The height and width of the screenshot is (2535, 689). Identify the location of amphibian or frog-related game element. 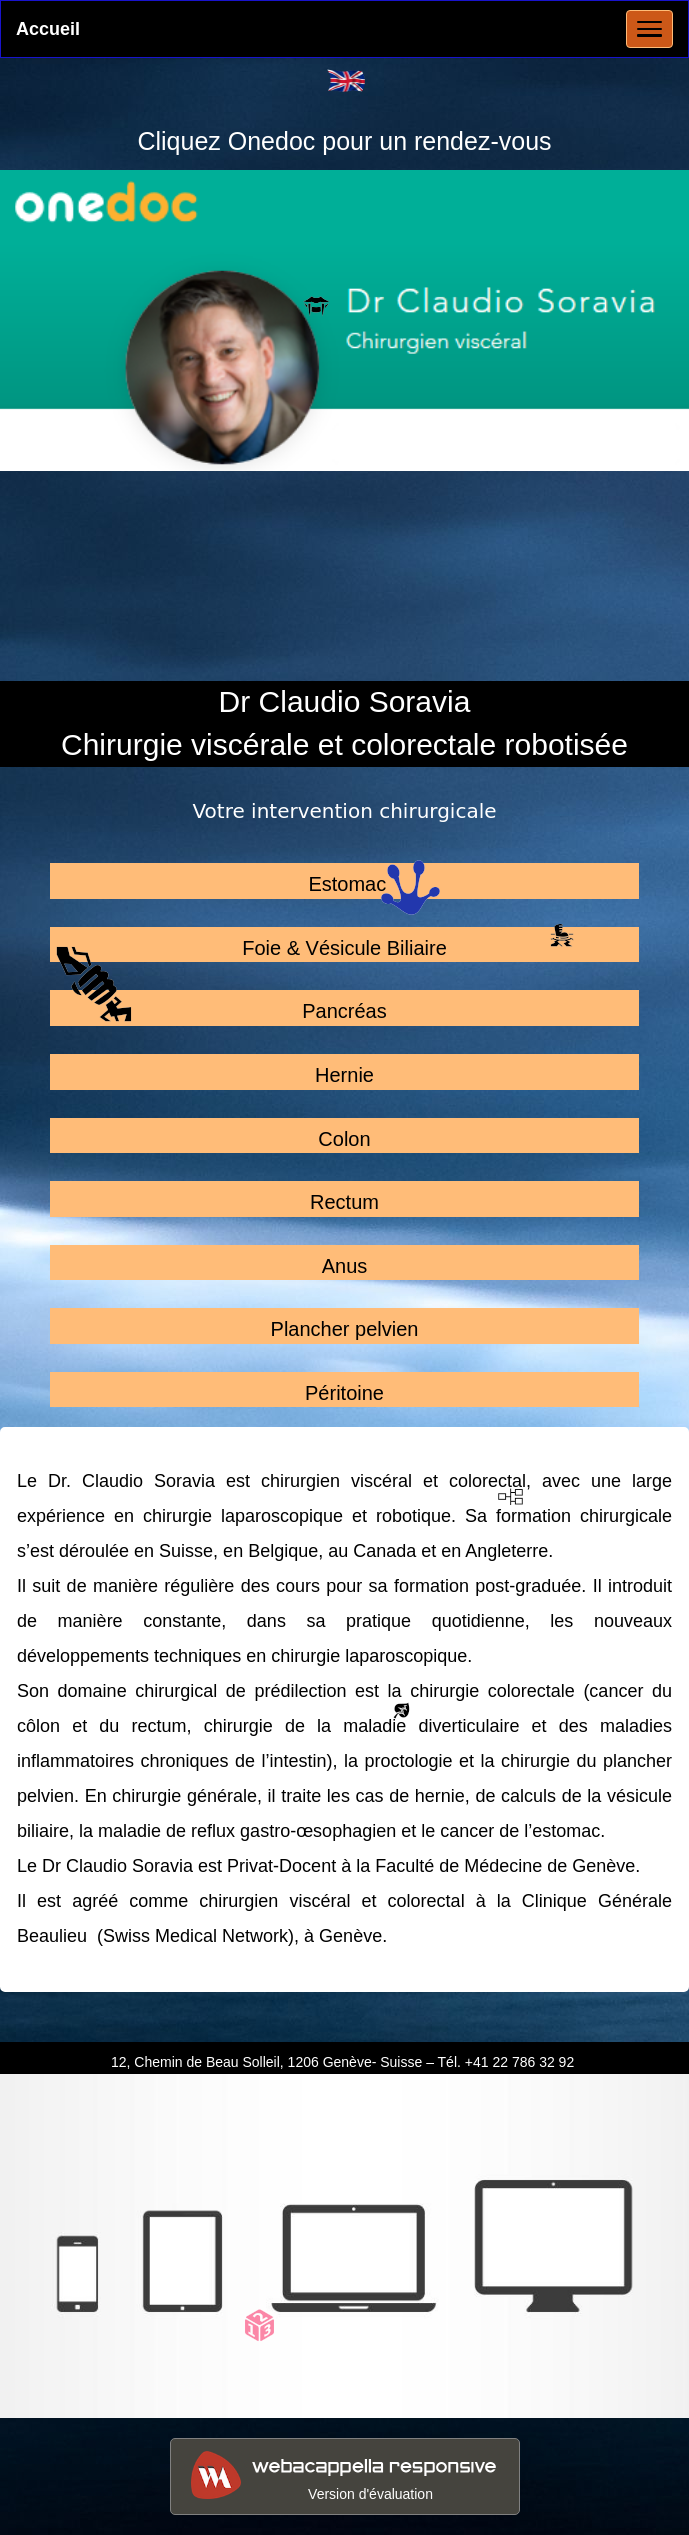
(410, 887).